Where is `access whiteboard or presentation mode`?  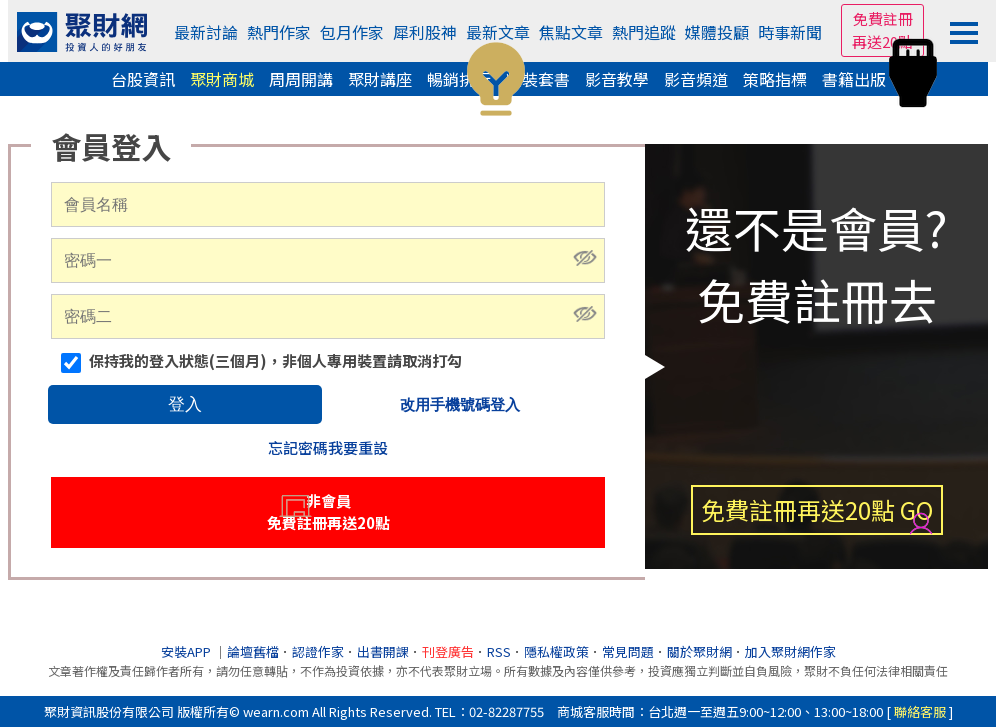 access whiteboard or presentation mode is located at coordinates (295, 506).